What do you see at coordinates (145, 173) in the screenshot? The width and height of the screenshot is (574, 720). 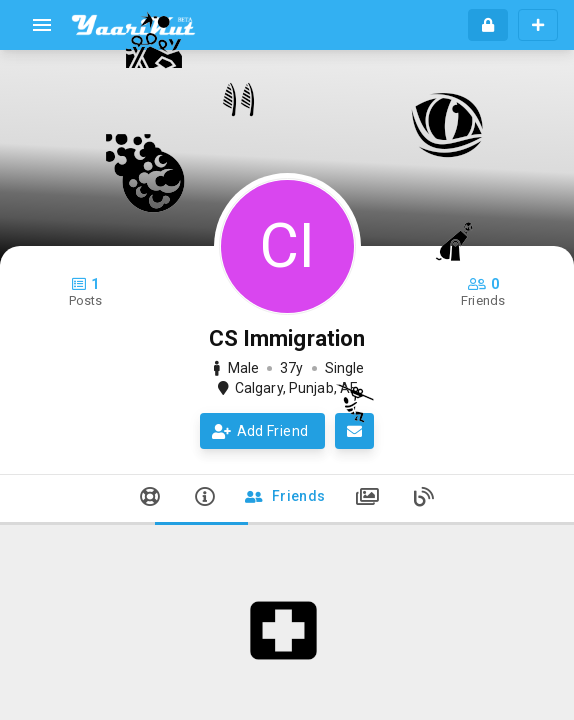 I see `indicates a dissolving or disintegrating effect` at bounding box center [145, 173].